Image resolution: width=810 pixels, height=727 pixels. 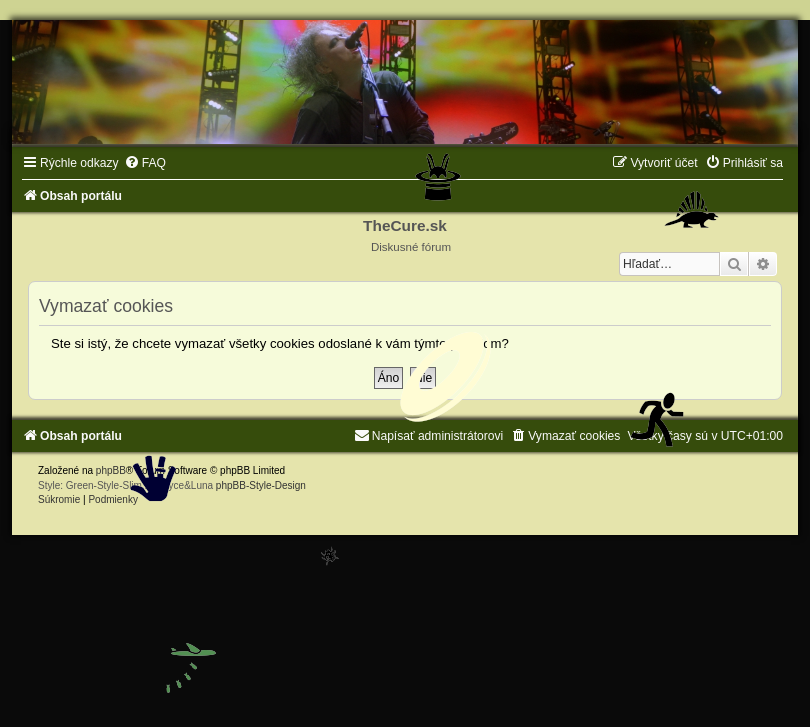 What do you see at coordinates (445, 376) in the screenshot?
I see `play a frisbee or disc golf game` at bounding box center [445, 376].